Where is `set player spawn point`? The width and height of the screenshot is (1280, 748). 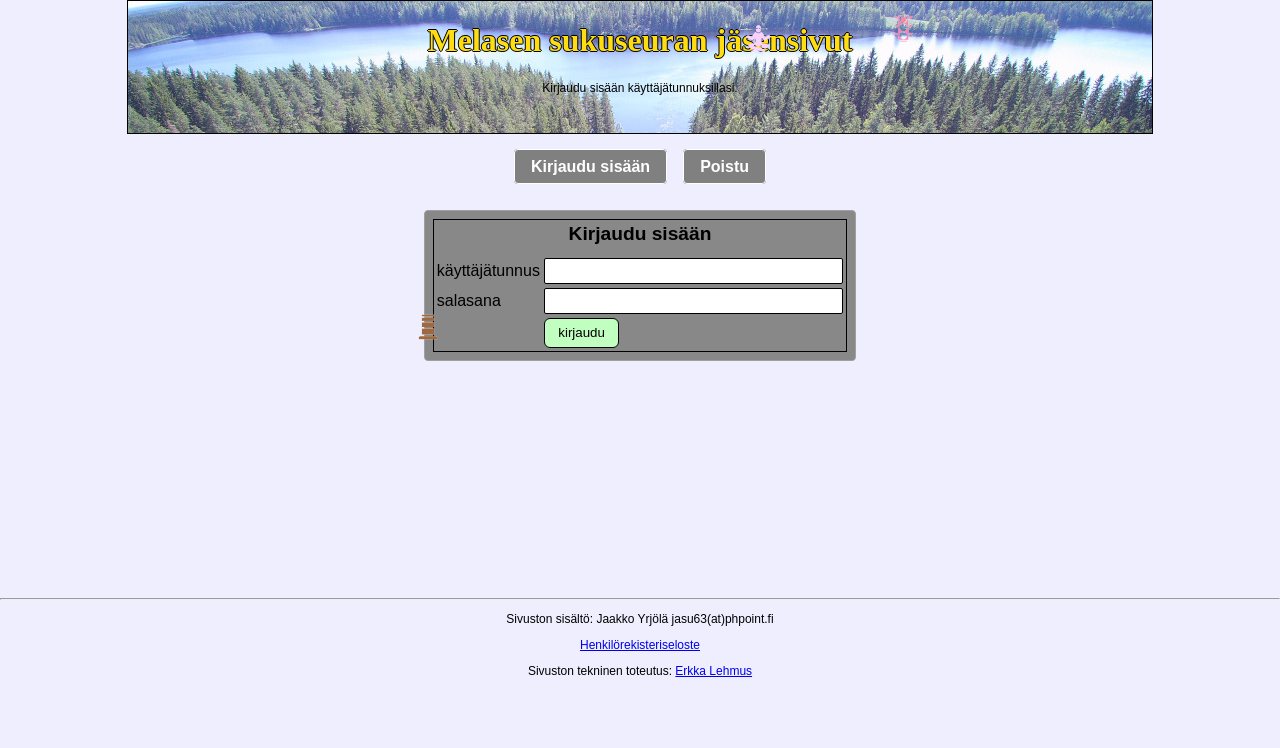 set player spawn point is located at coordinates (428, 327).